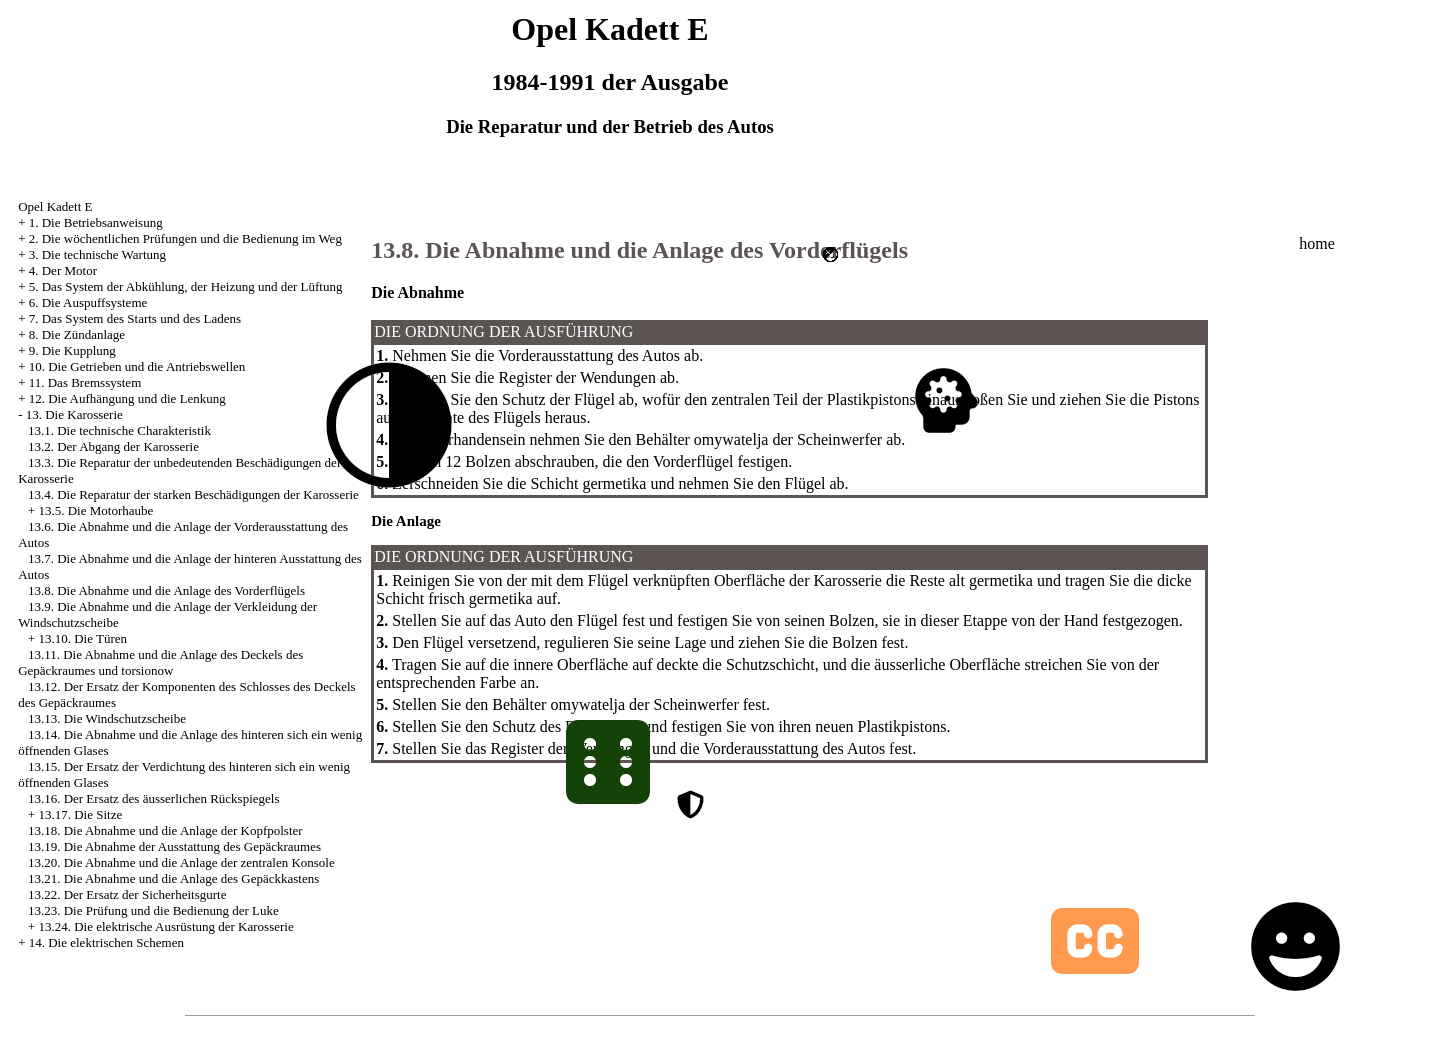 The height and width of the screenshot is (1048, 1440). What do you see at coordinates (608, 762) in the screenshot?
I see `roll or randomize a selection` at bounding box center [608, 762].